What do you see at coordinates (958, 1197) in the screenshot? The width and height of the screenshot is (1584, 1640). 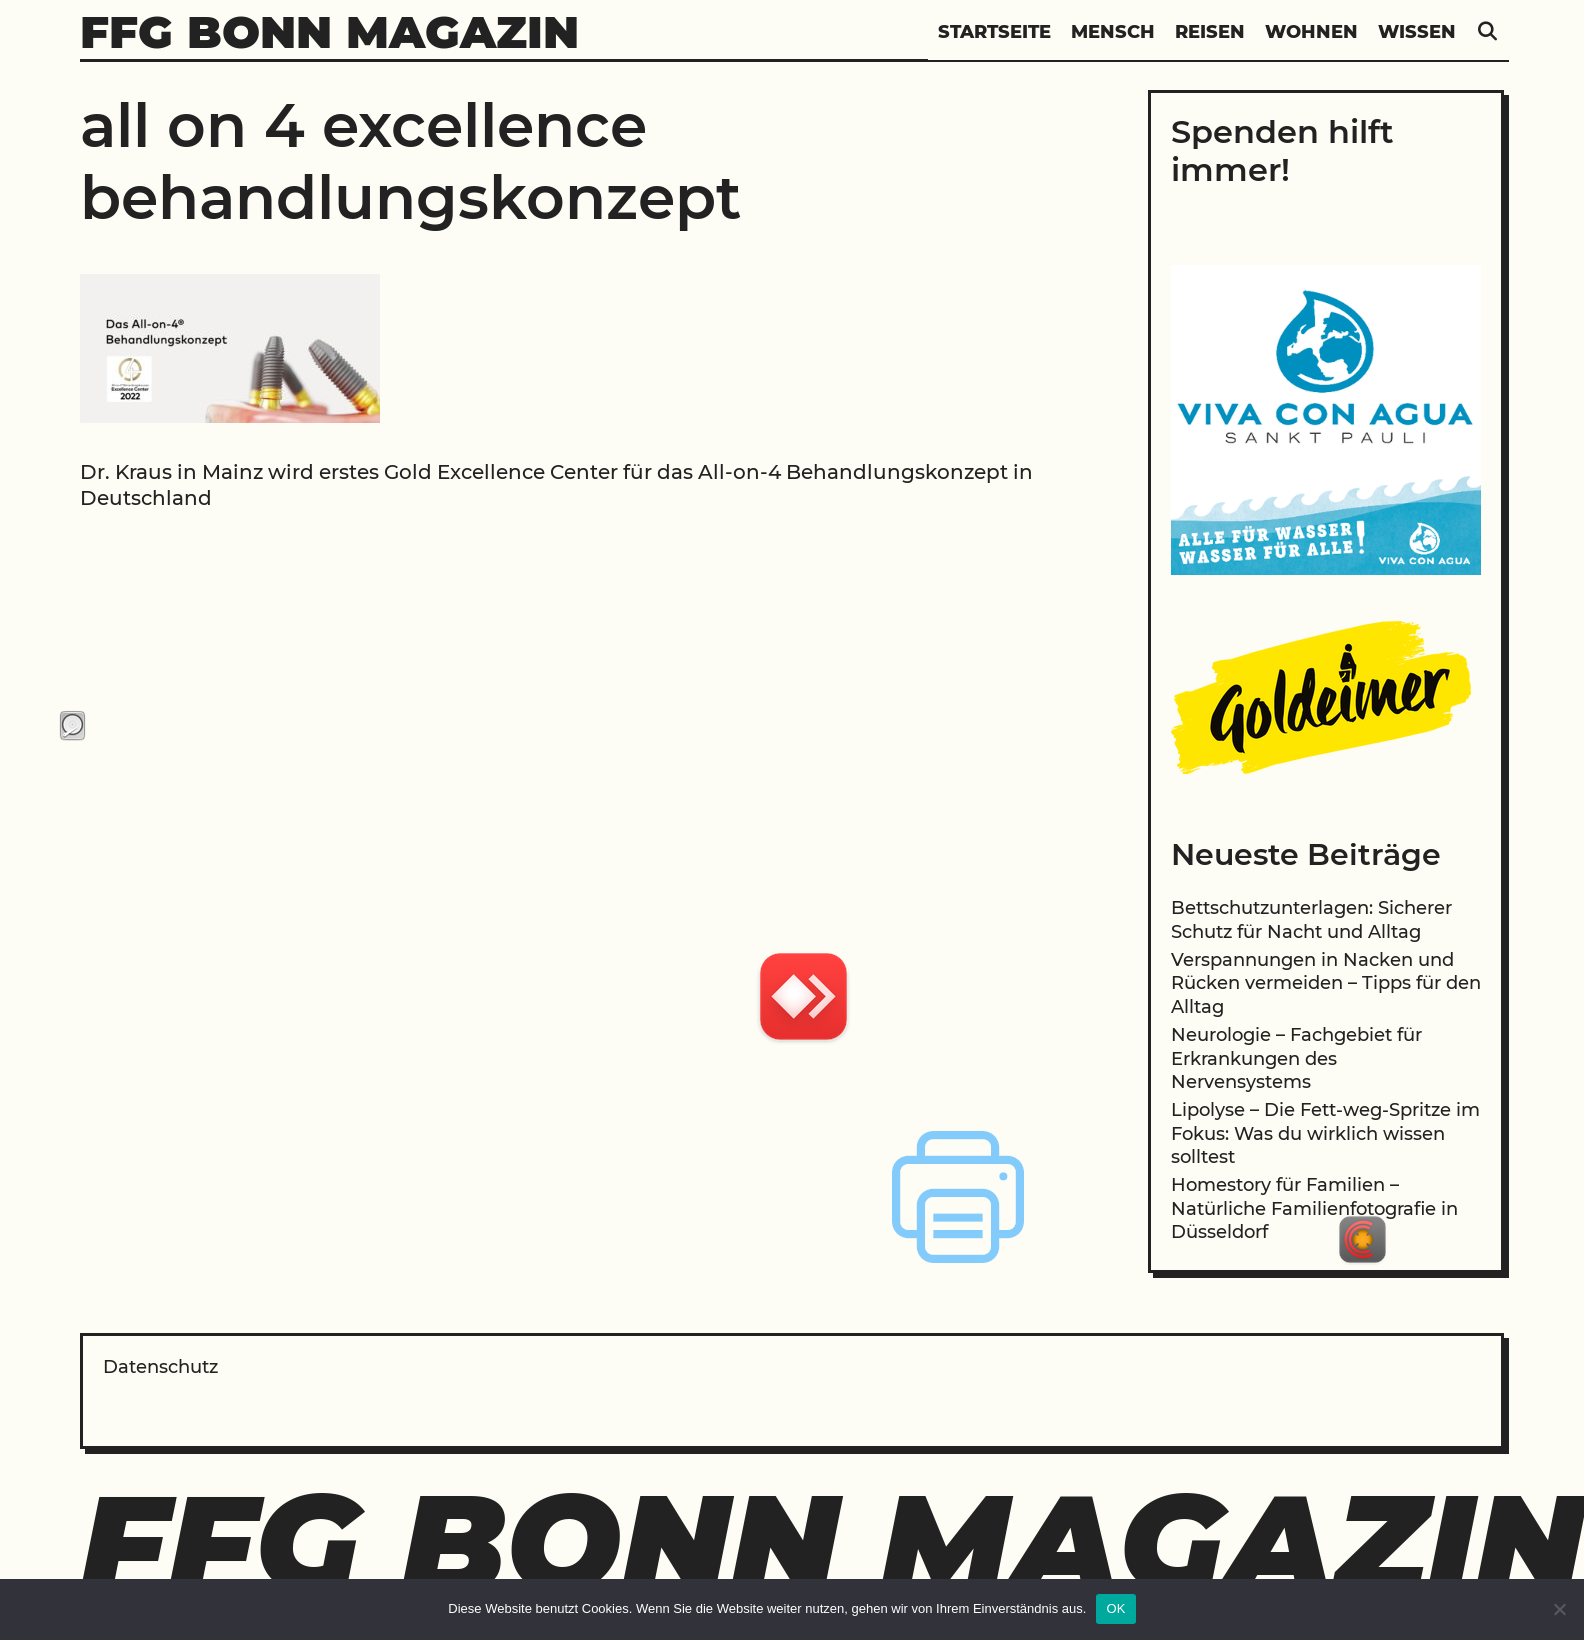 I see `print the current document` at bounding box center [958, 1197].